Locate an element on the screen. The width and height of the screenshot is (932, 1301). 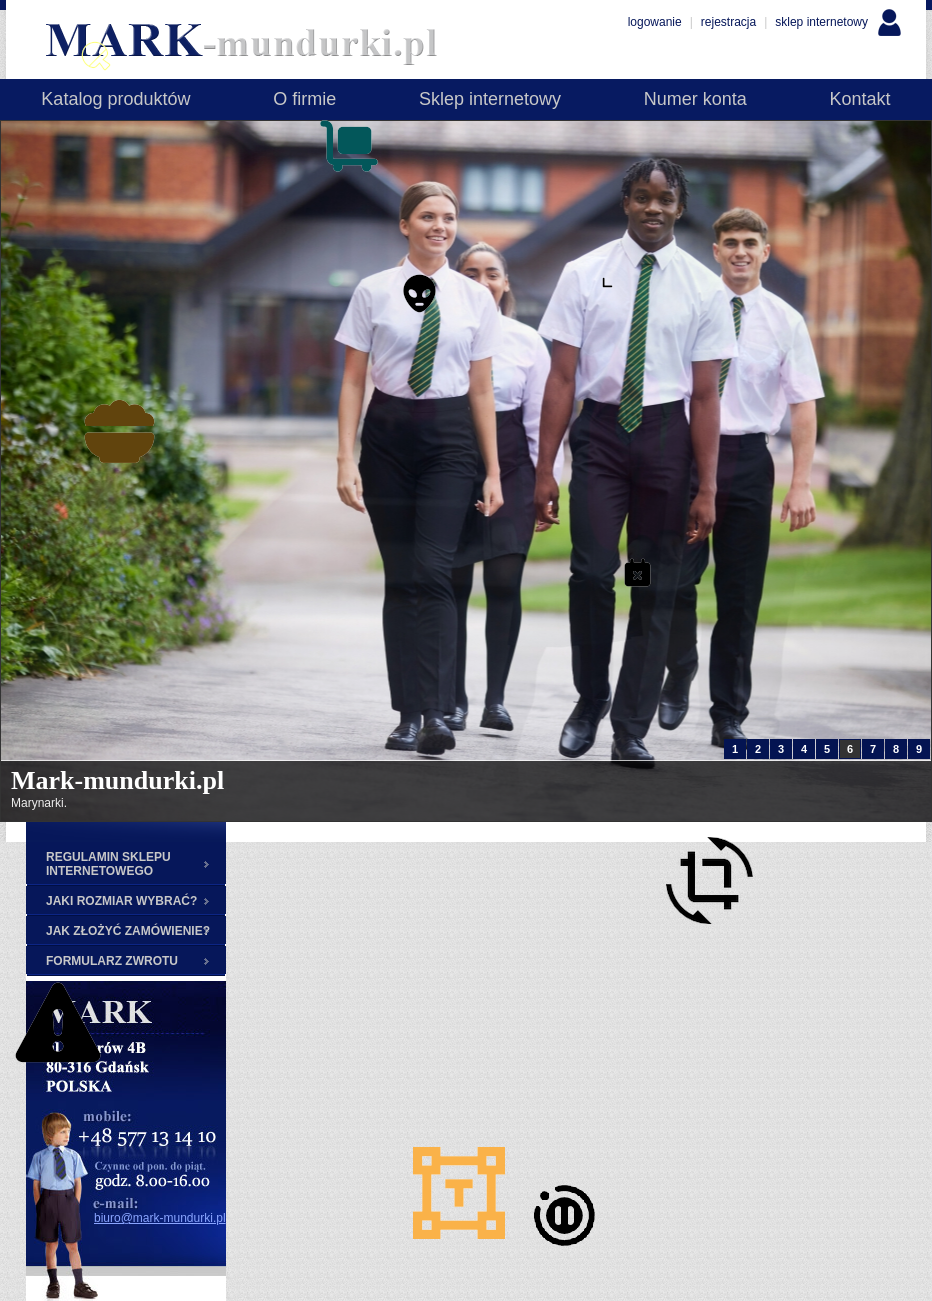
view shipping or delivery status is located at coordinates (349, 146).